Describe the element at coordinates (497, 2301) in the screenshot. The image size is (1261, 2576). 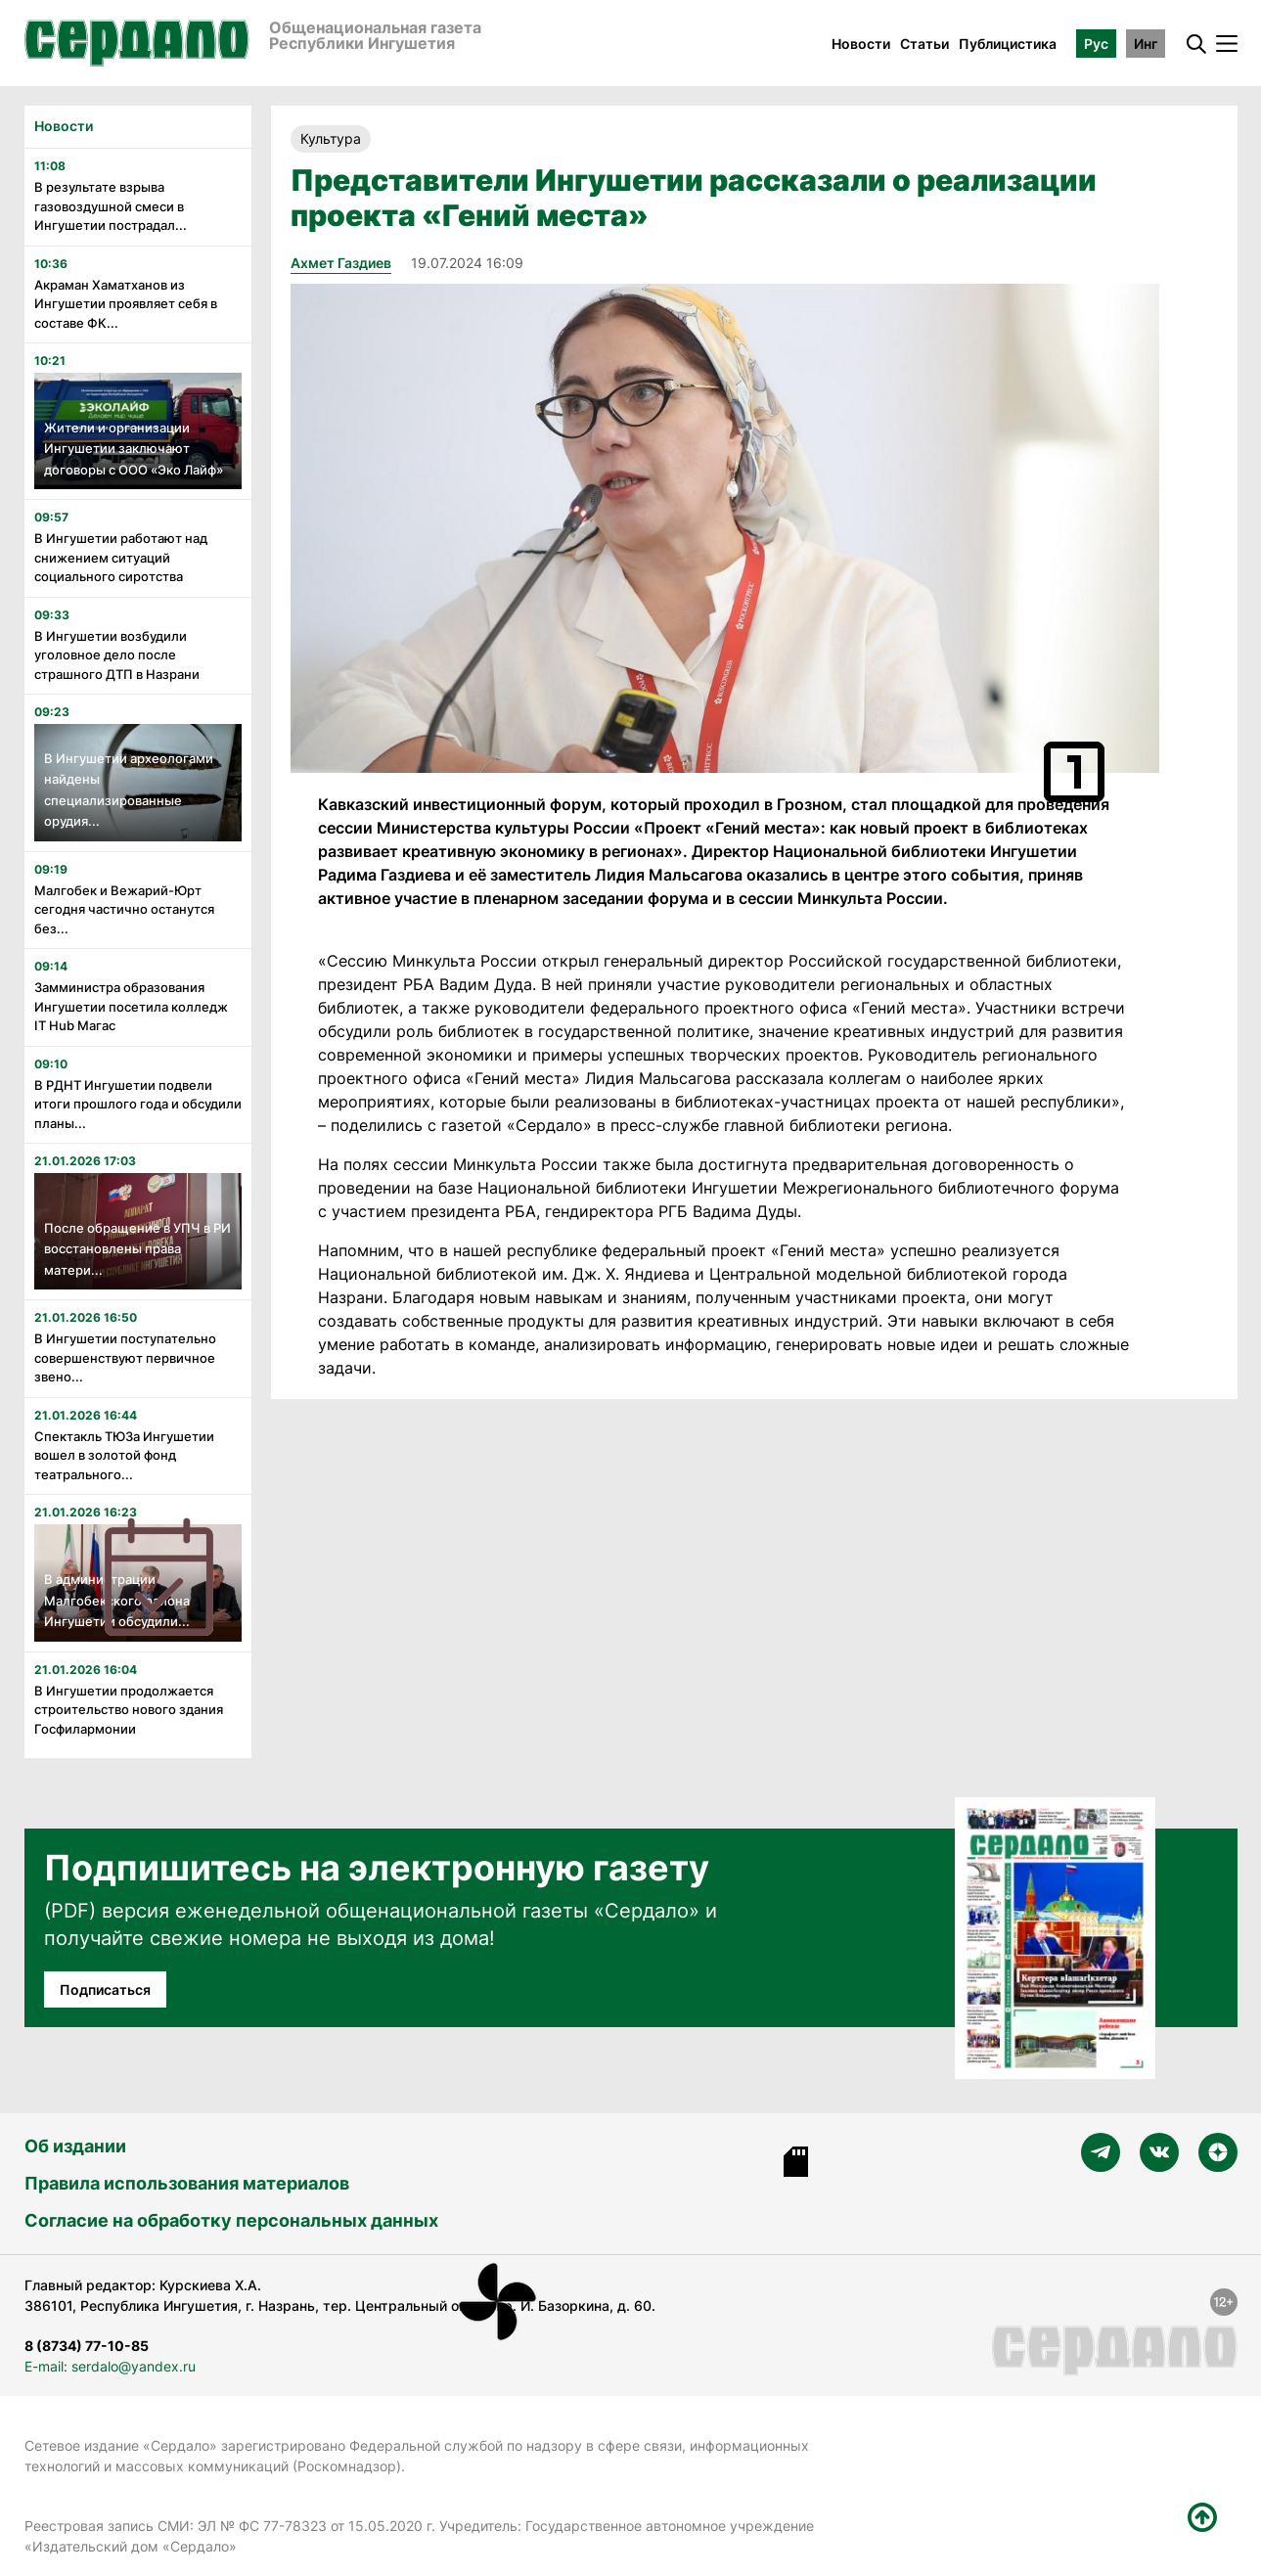
I see `access toys or games category` at that location.